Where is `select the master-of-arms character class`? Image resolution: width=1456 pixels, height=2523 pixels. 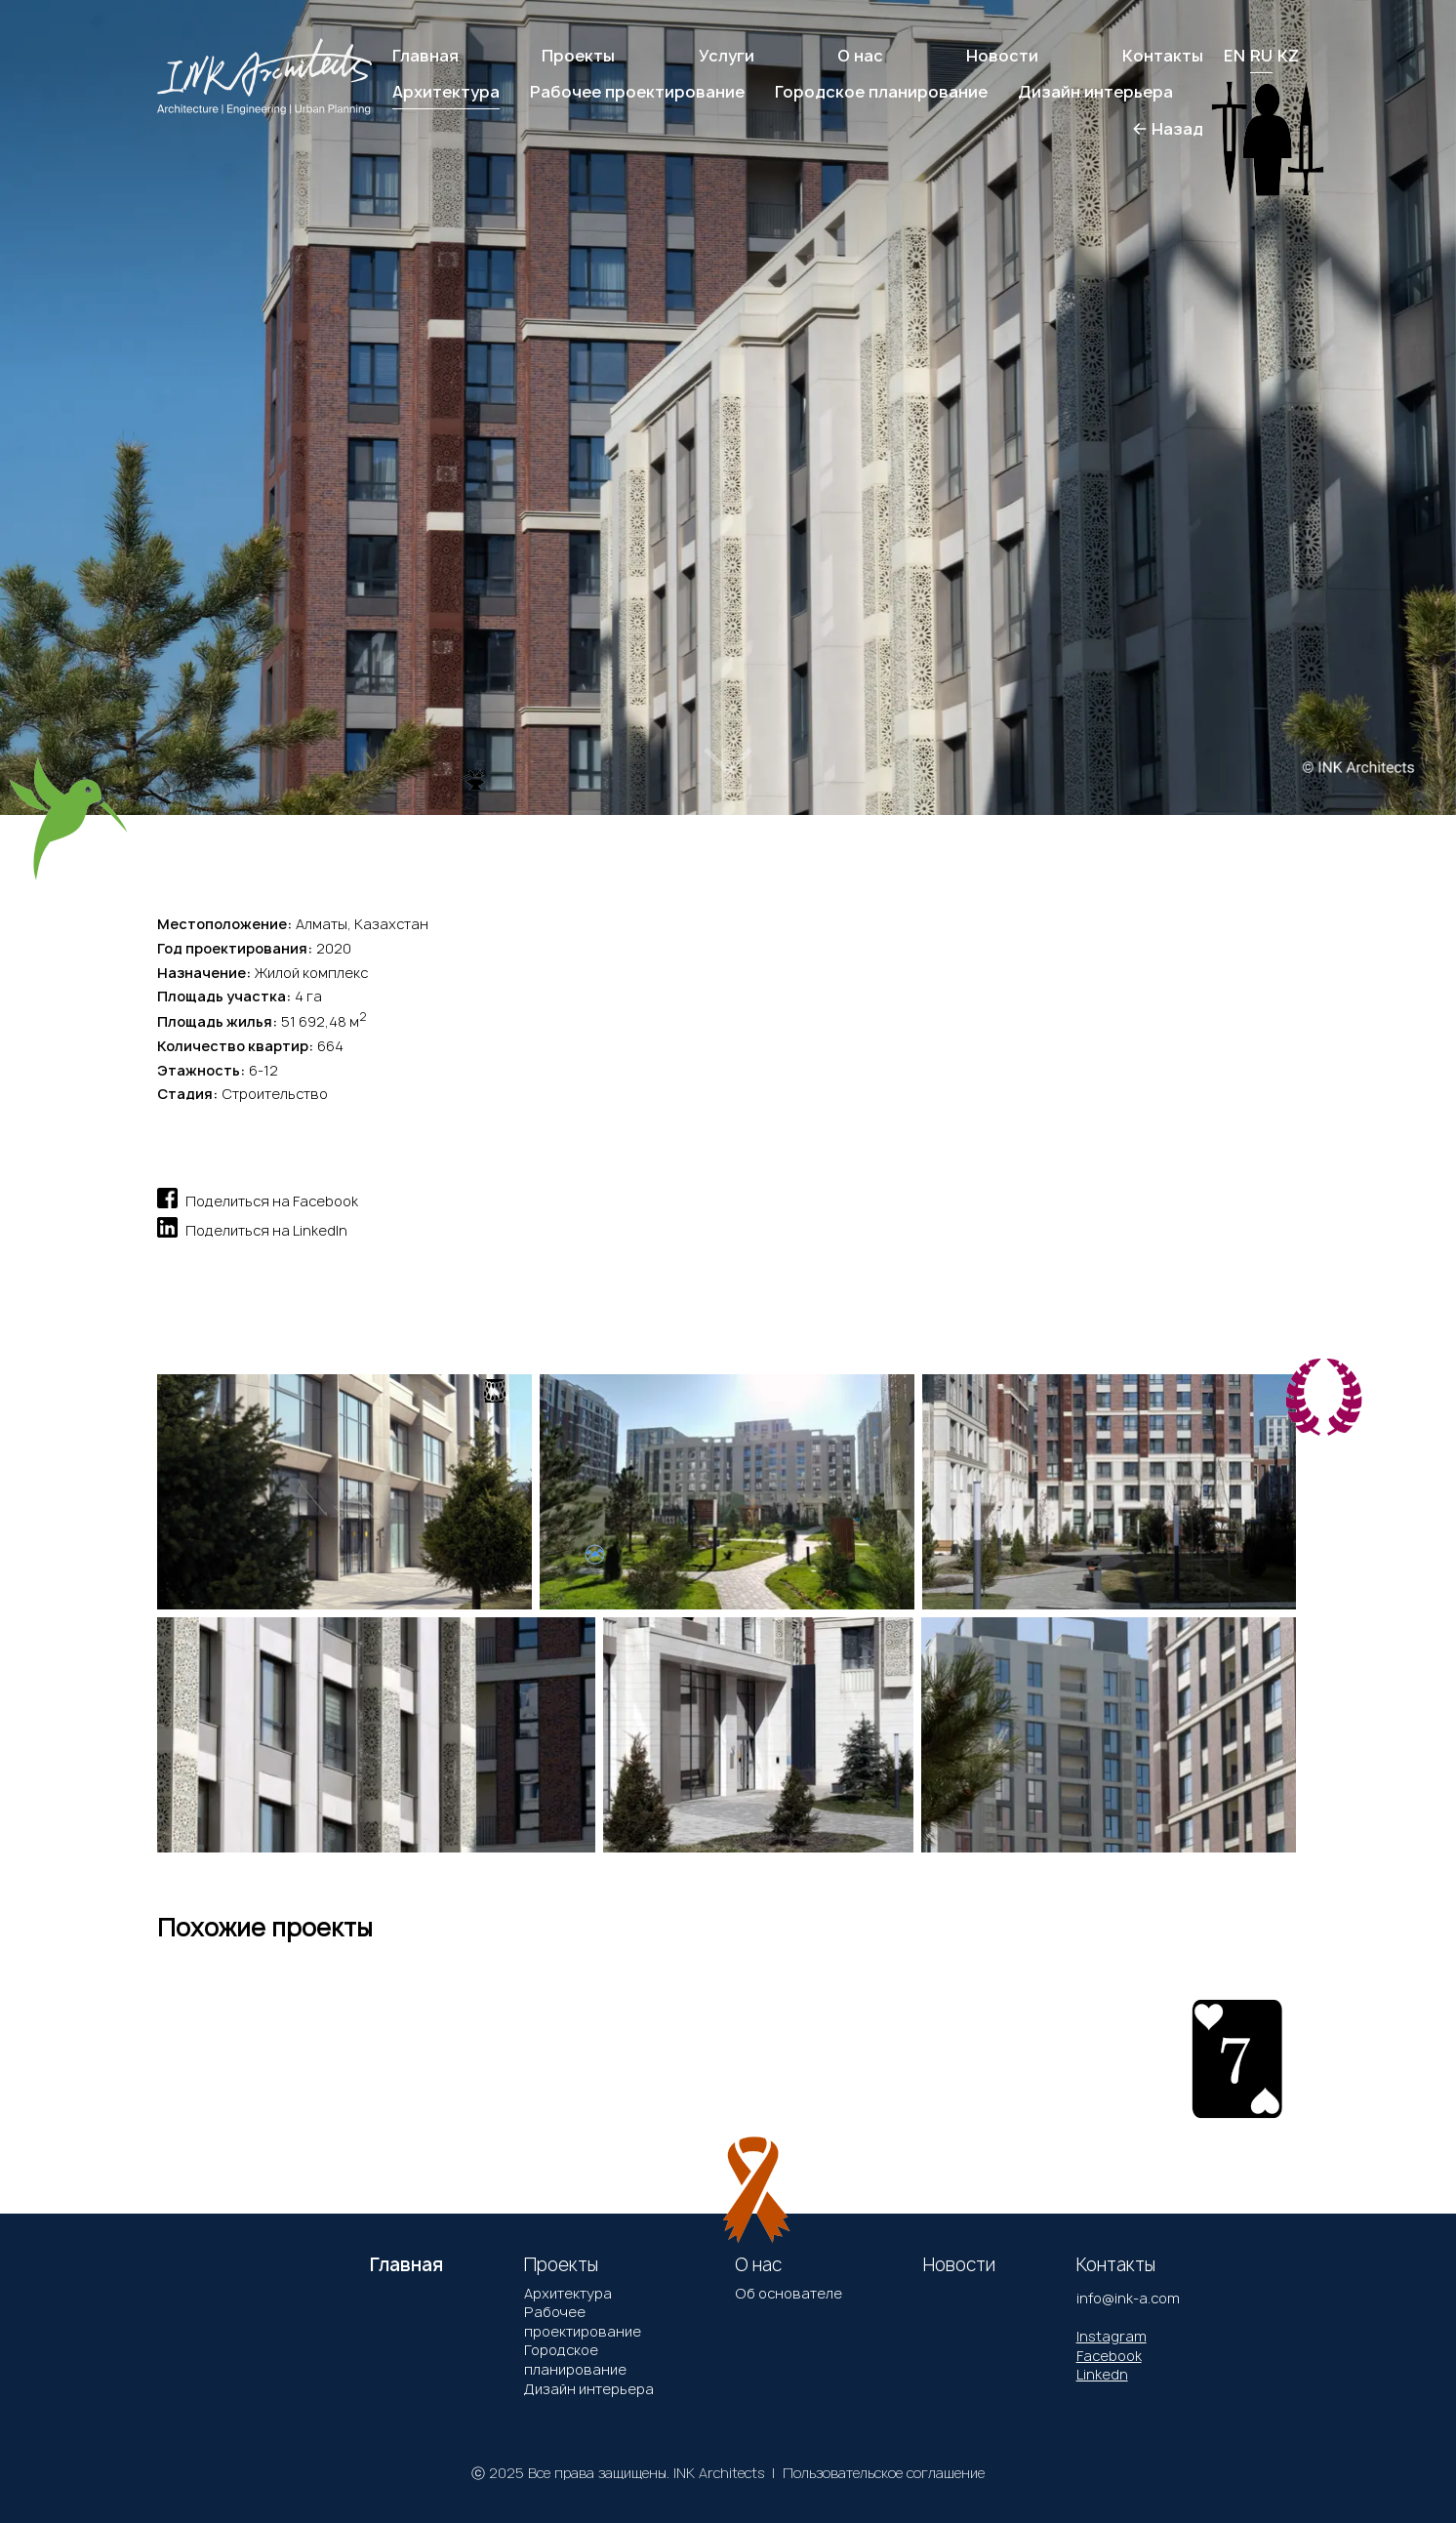 select the master-of-arms character class is located at coordinates (1266, 139).